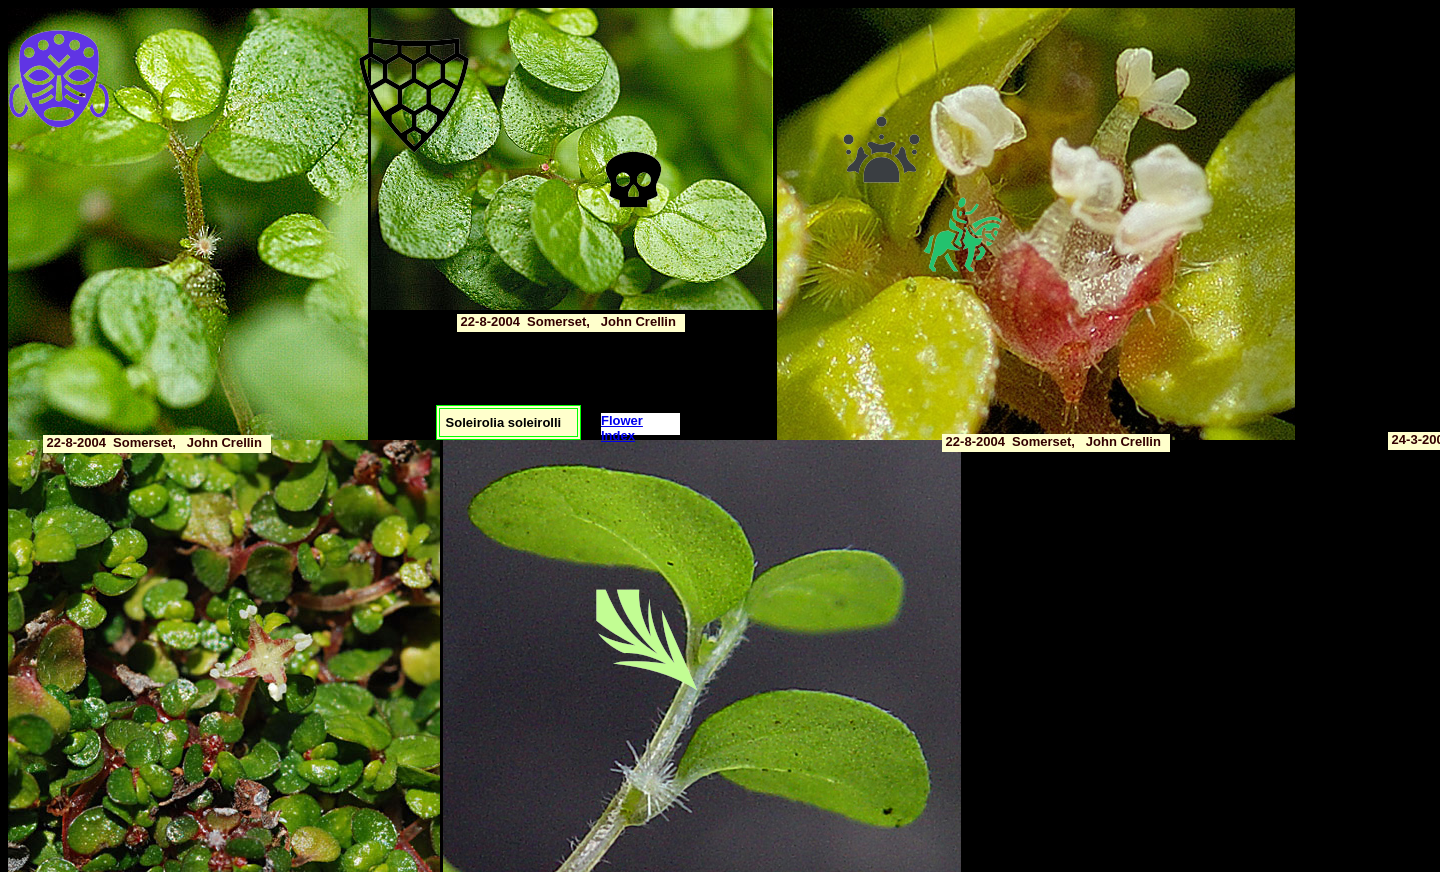 The height and width of the screenshot is (872, 1440). Describe the element at coordinates (414, 95) in the screenshot. I see `equip or select a defensive shield item` at that location.